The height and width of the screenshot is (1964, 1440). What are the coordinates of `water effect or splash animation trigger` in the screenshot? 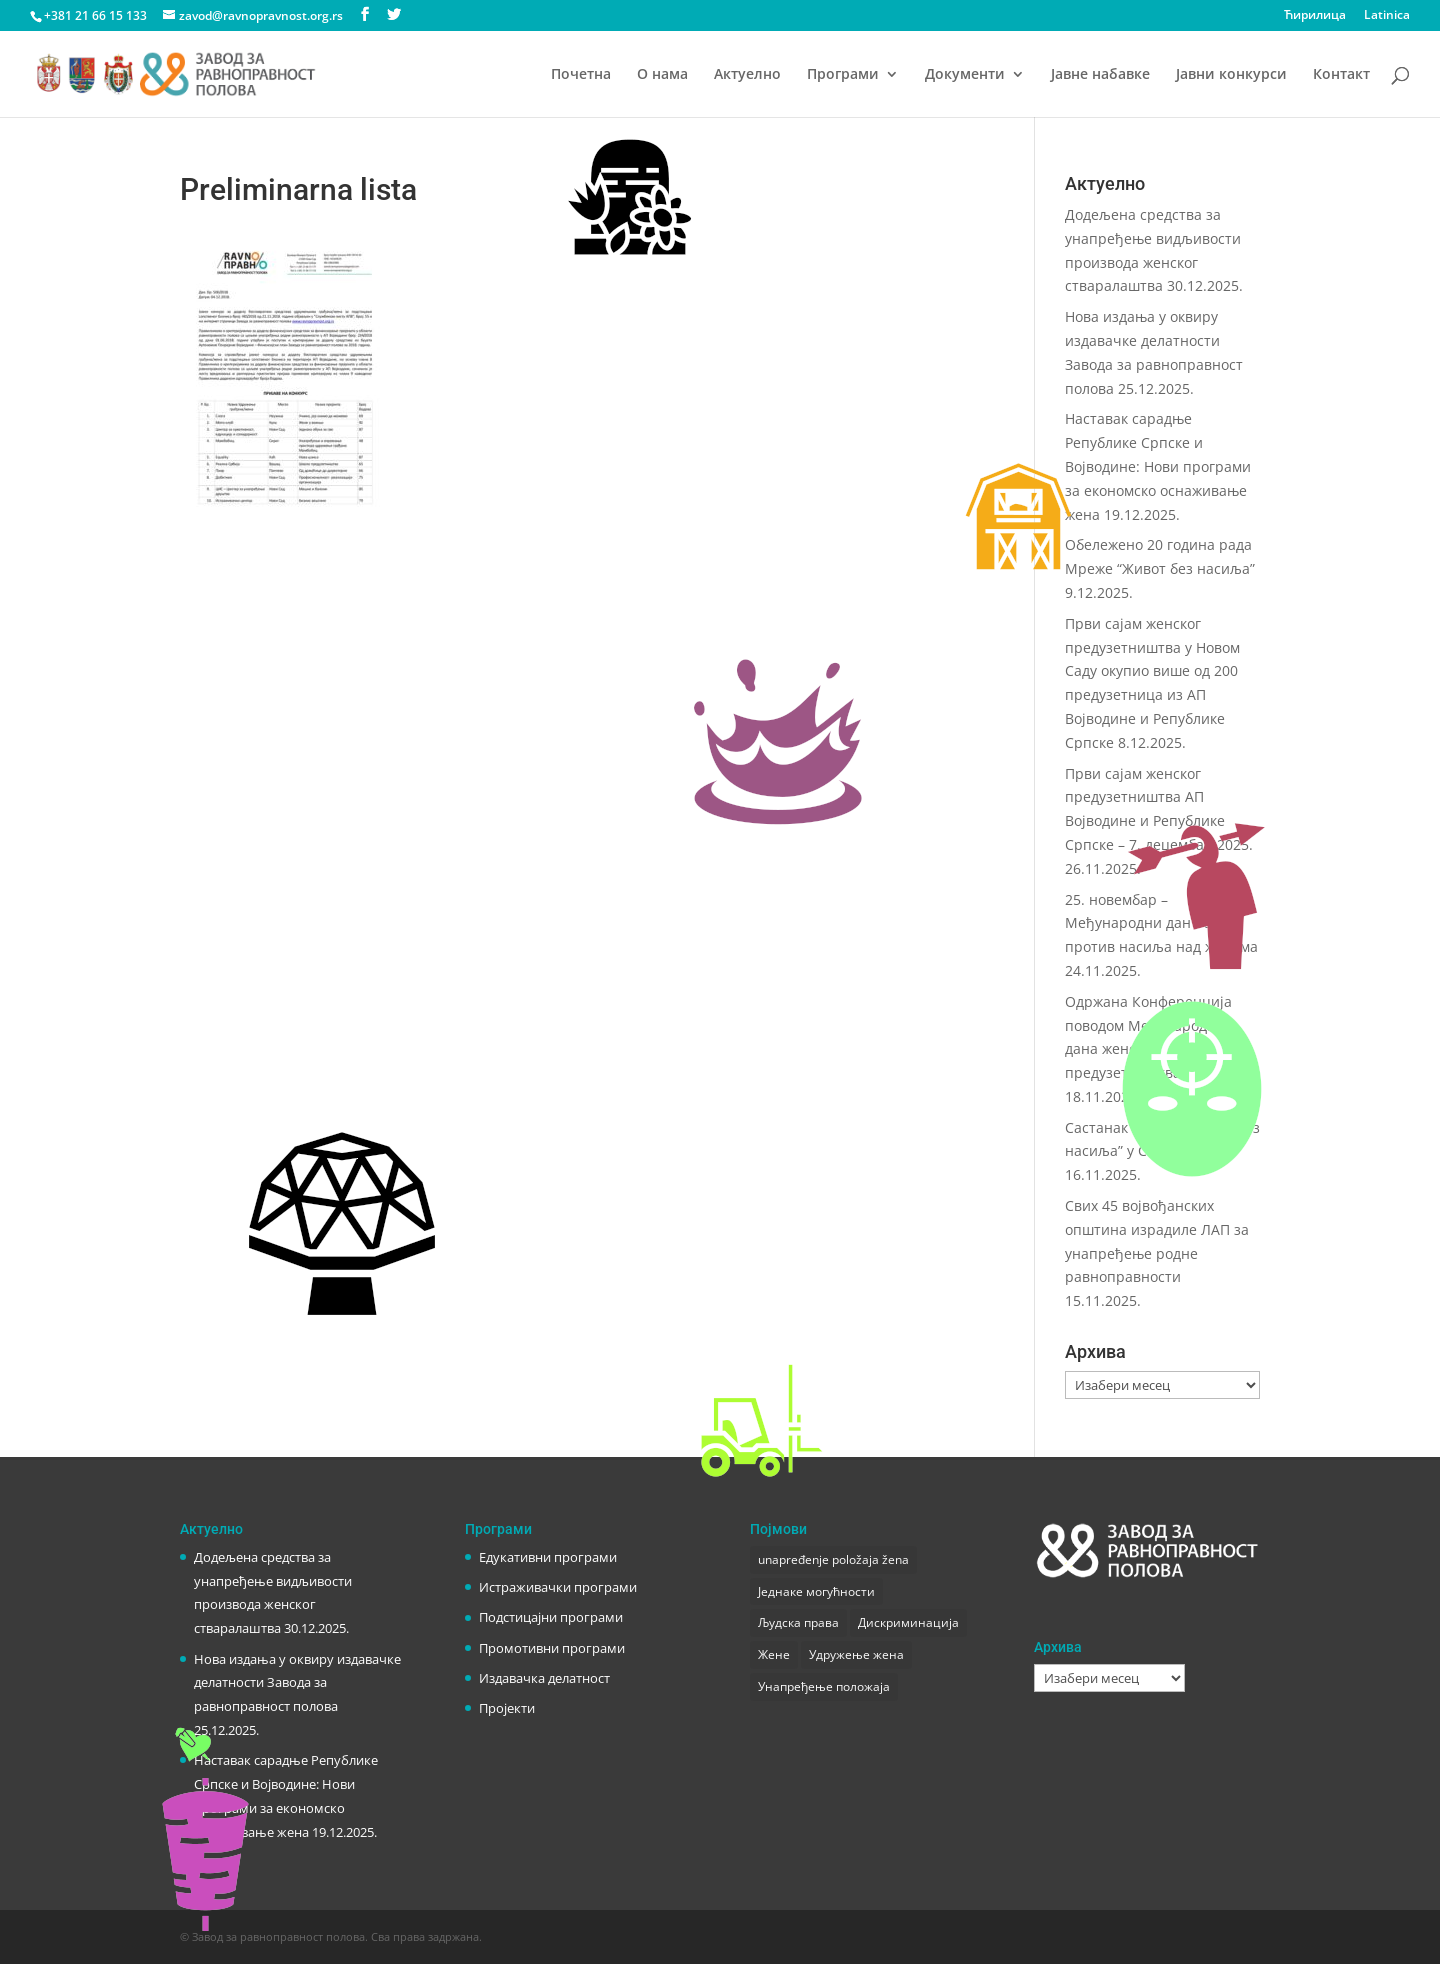 It's located at (778, 742).